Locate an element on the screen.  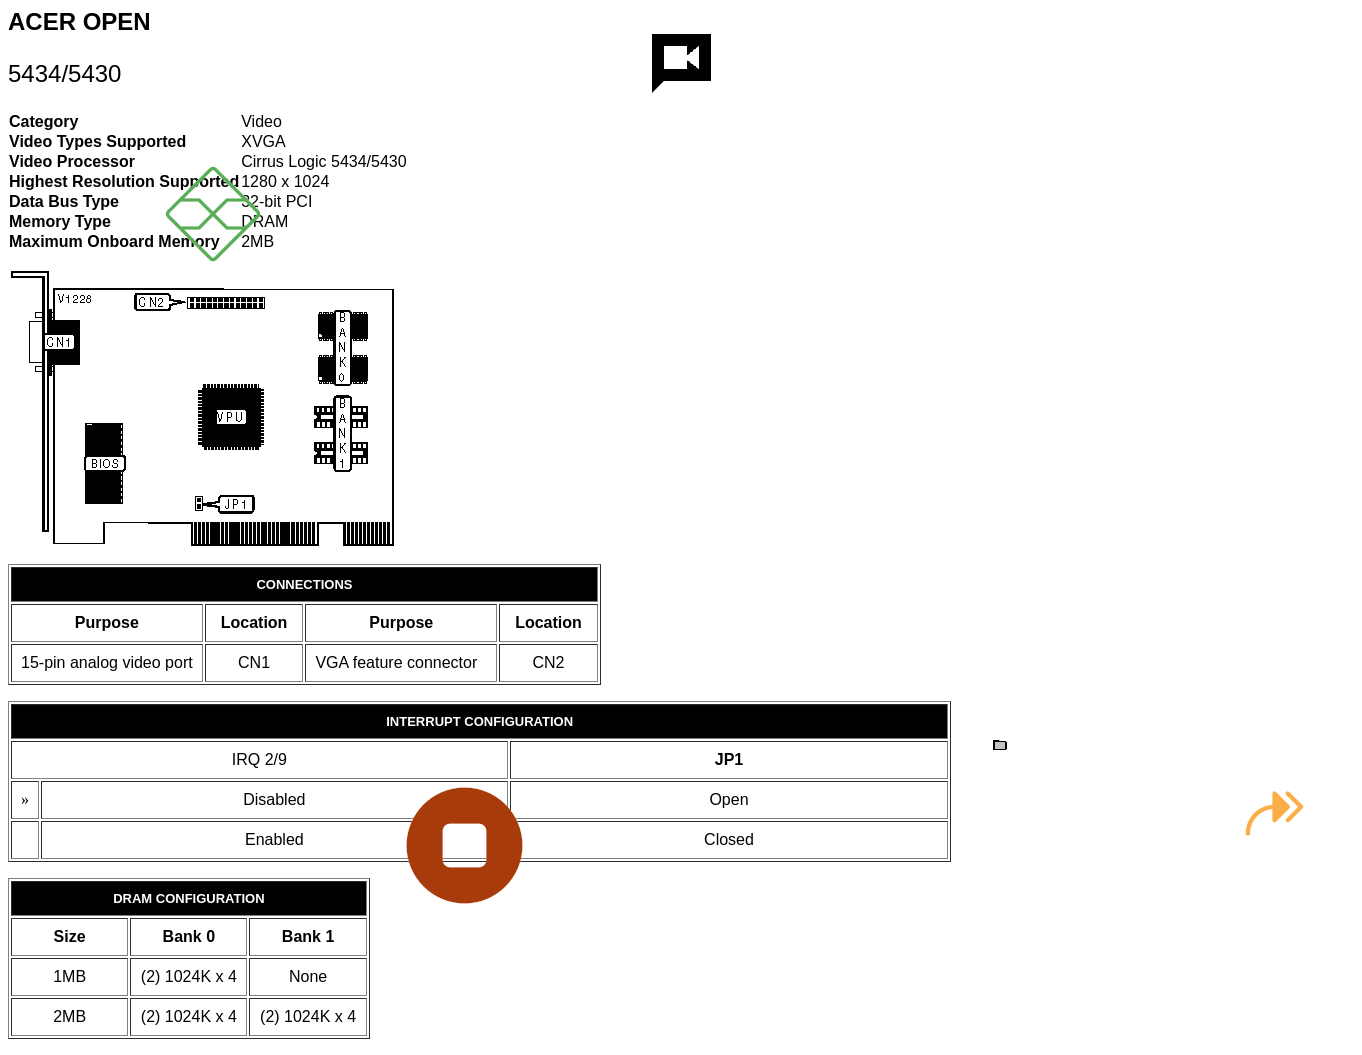
open folder to view contents is located at coordinates (1000, 745).